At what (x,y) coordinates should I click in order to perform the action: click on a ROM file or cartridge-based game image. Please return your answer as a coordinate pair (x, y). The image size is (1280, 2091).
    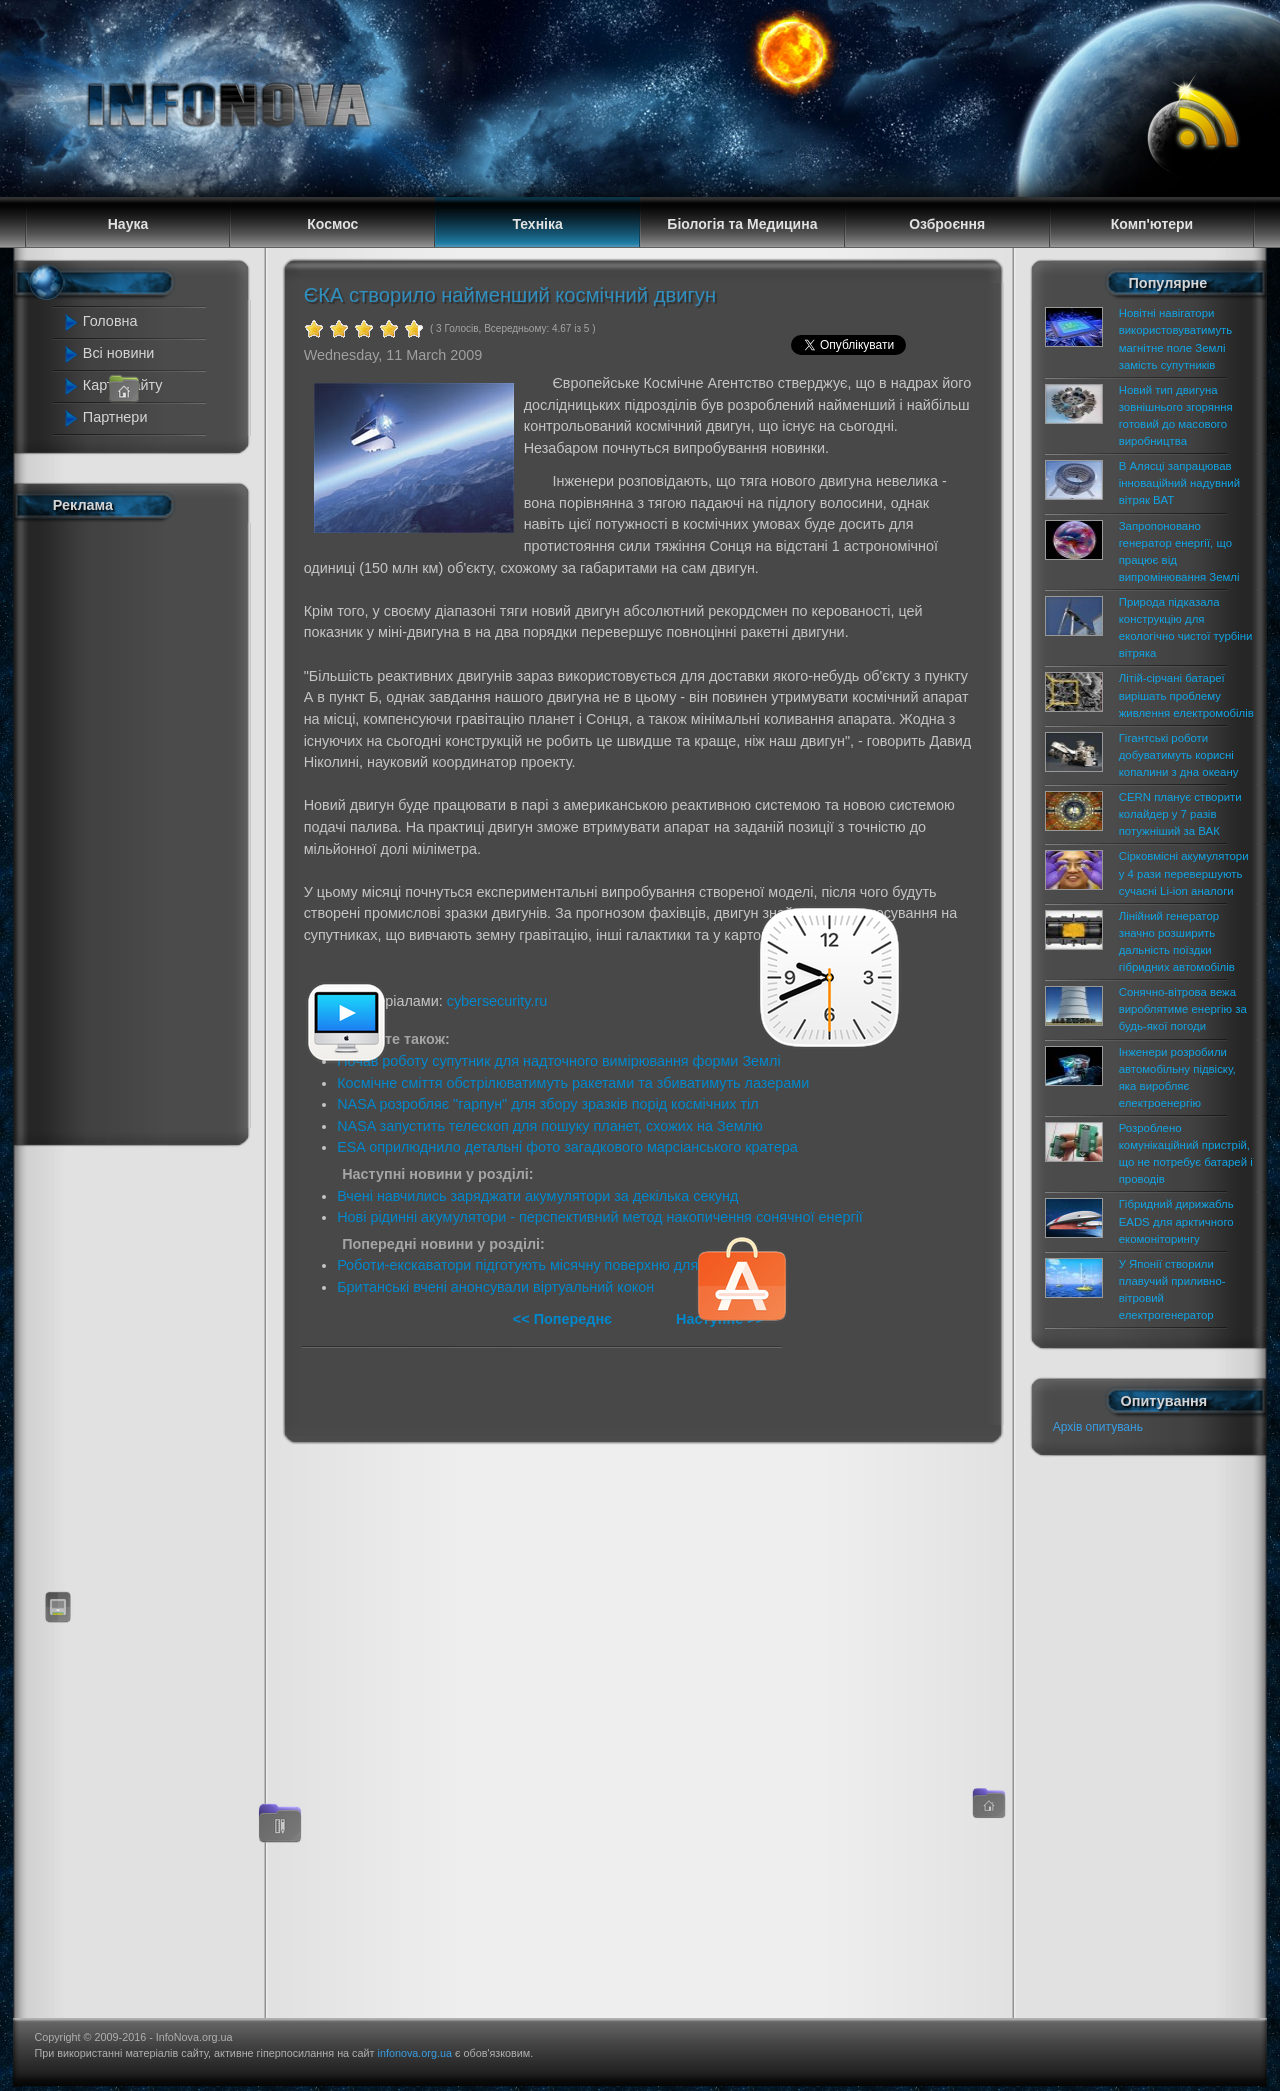
    Looking at the image, I should click on (58, 1607).